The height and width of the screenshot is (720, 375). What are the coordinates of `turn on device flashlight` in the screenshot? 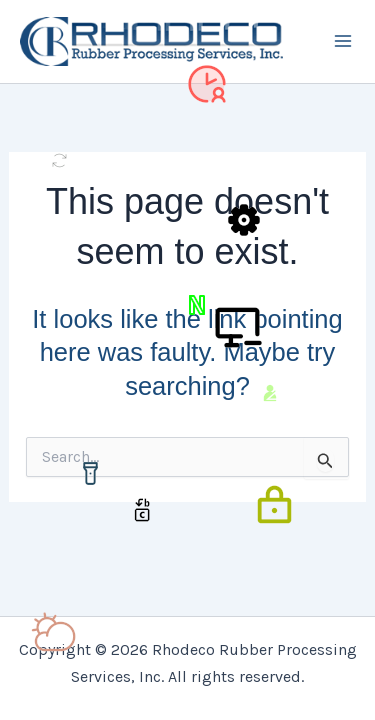 It's located at (90, 473).